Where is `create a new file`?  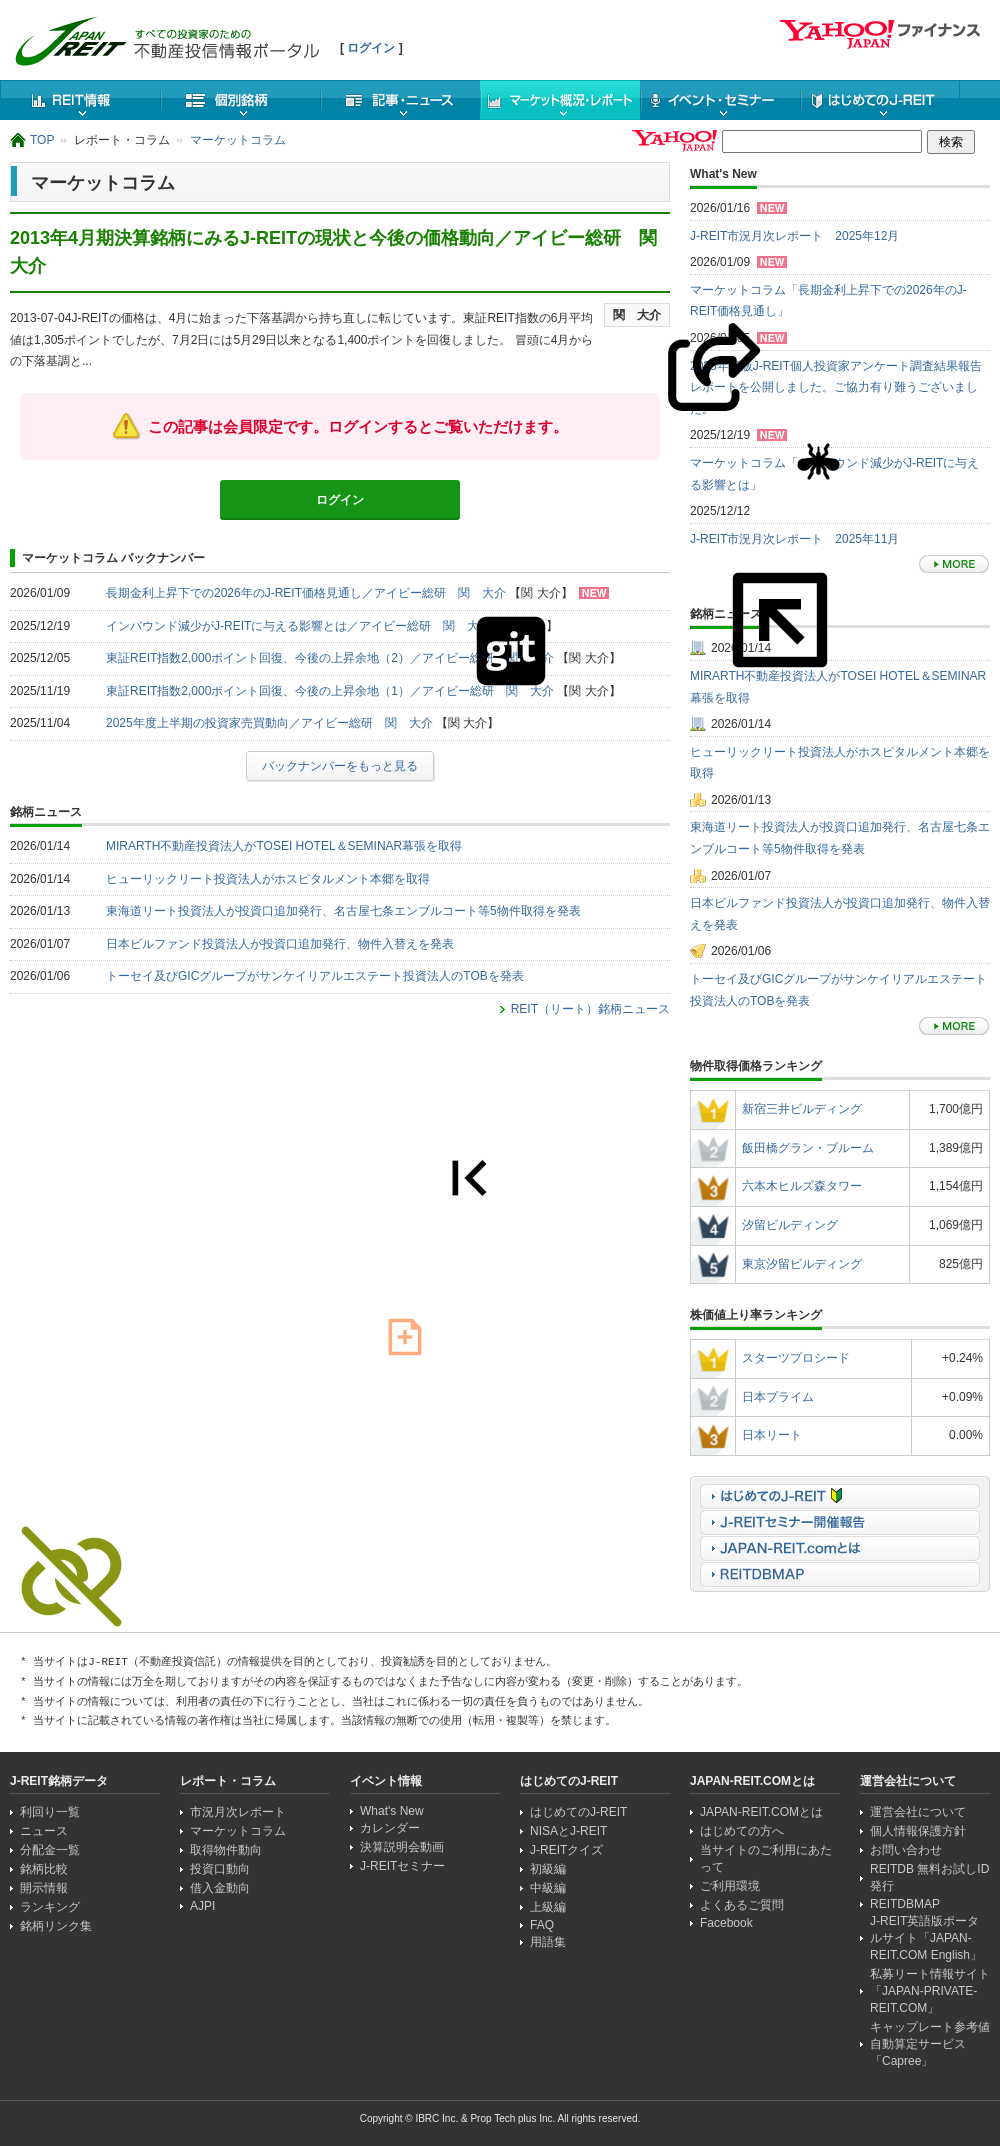
create a new file is located at coordinates (405, 1337).